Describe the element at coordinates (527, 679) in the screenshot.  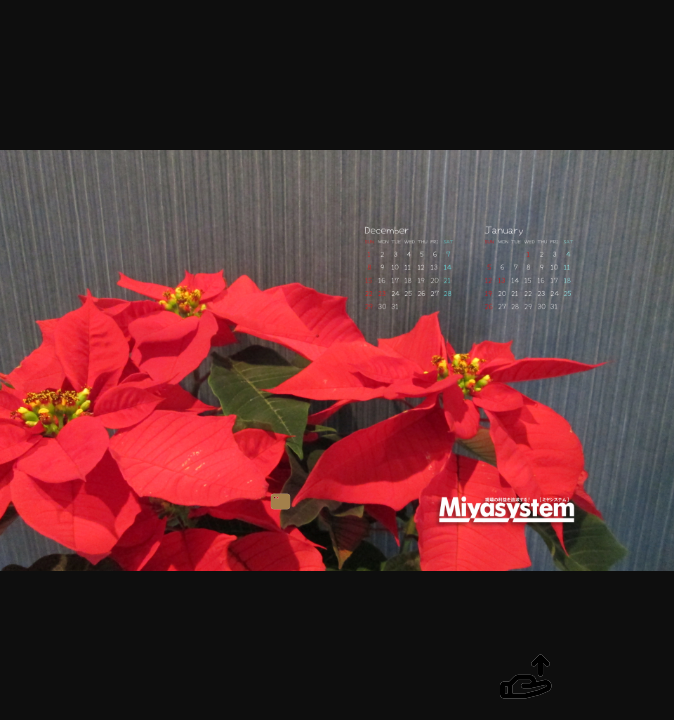
I see `upload or send from your device` at that location.